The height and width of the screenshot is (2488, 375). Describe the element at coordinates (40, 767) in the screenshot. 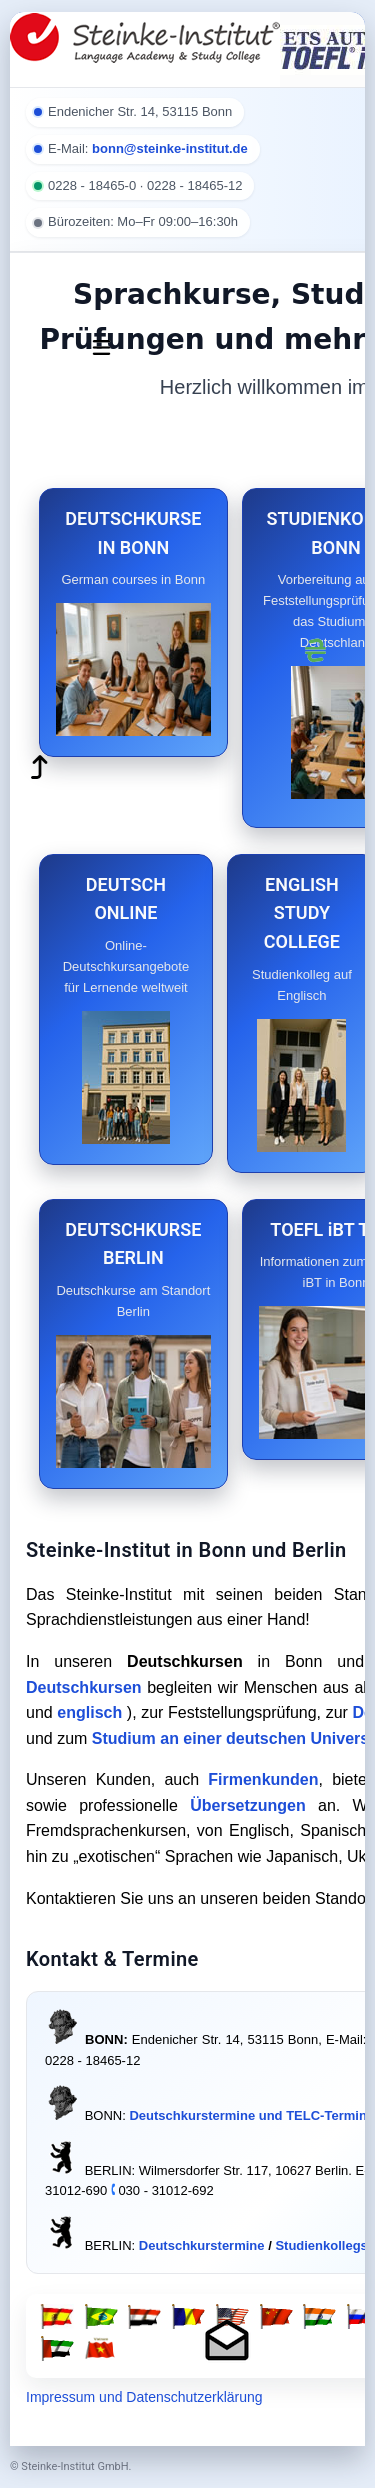

I see `go up one level in navigation` at that location.